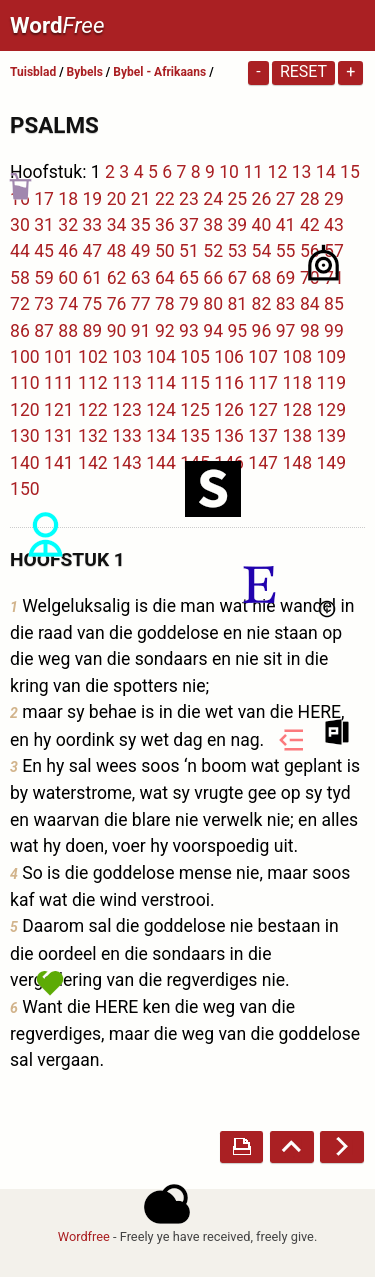 The height and width of the screenshot is (1277, 375). Describe the element at coordinates (50, 983) in the screenshot. I see `add to favorites` at that location.